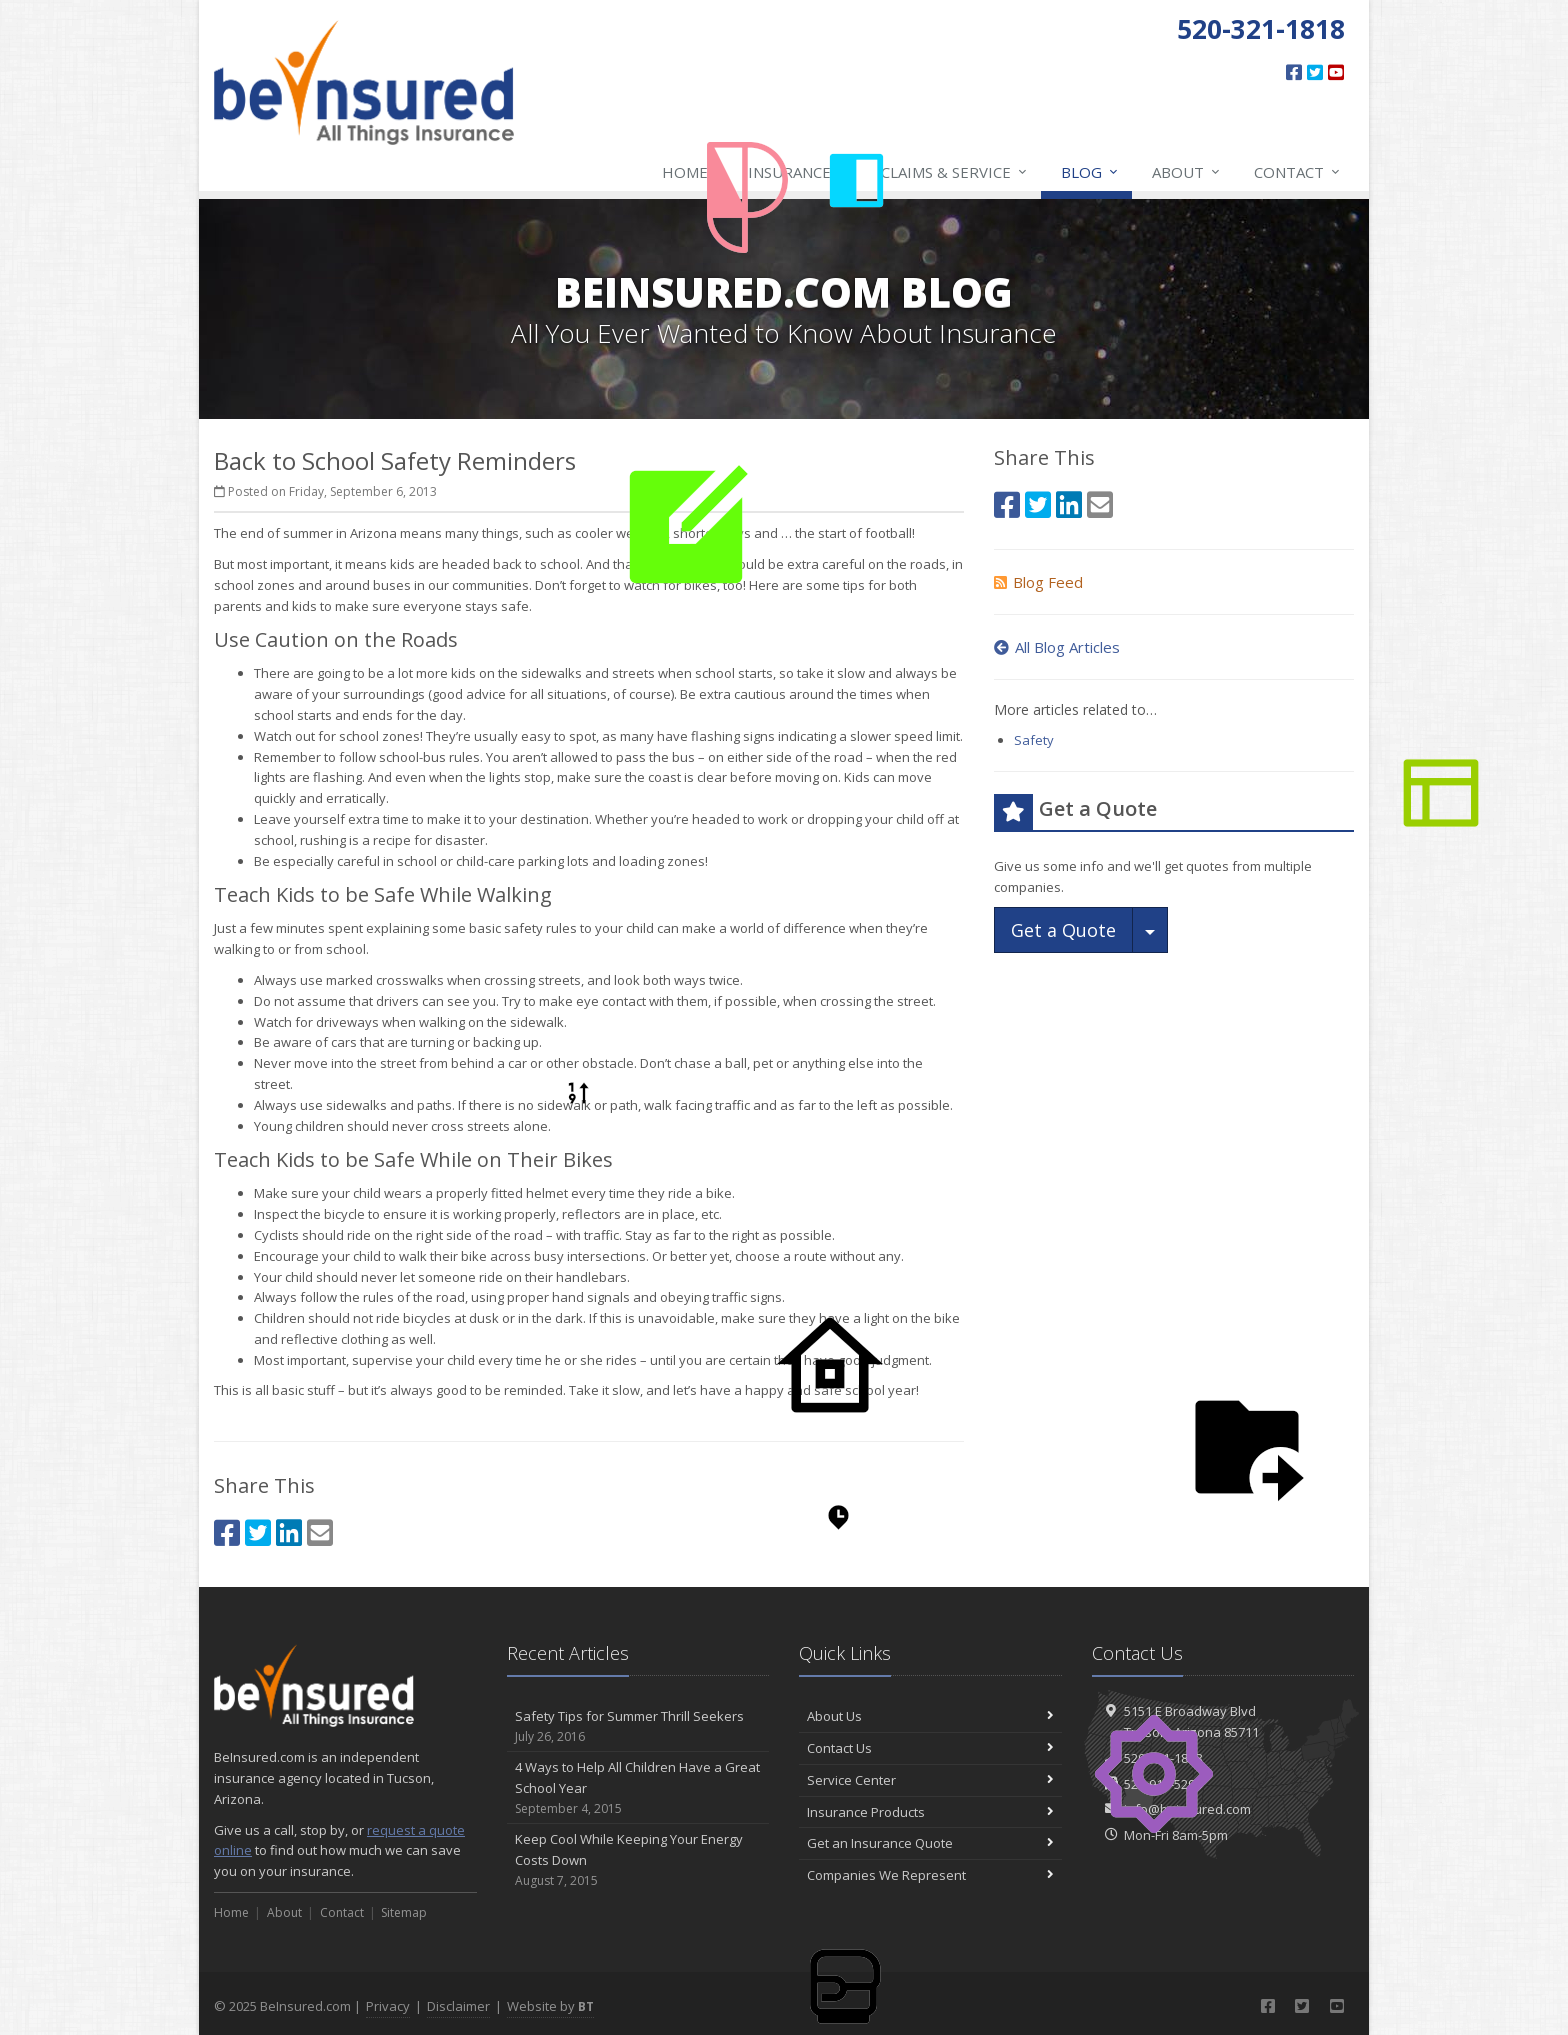 Image resolution: width=1568 pixels, height=2035 pixels. Describe the element at coordinates (843, 1986) in the screenshot. I see `boxing or combat sports category` at that location.